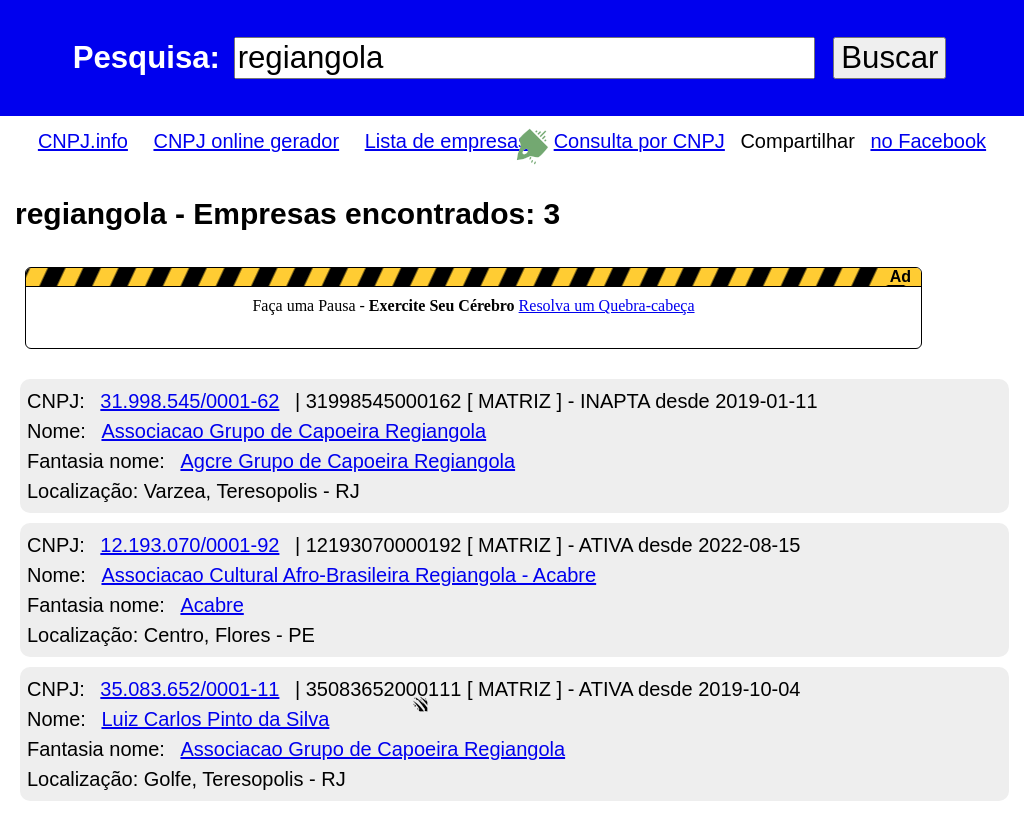  Describe the element at coordinates (532, 146) in the screenshot. I see `launch bombing run or airstrike action` at that location.